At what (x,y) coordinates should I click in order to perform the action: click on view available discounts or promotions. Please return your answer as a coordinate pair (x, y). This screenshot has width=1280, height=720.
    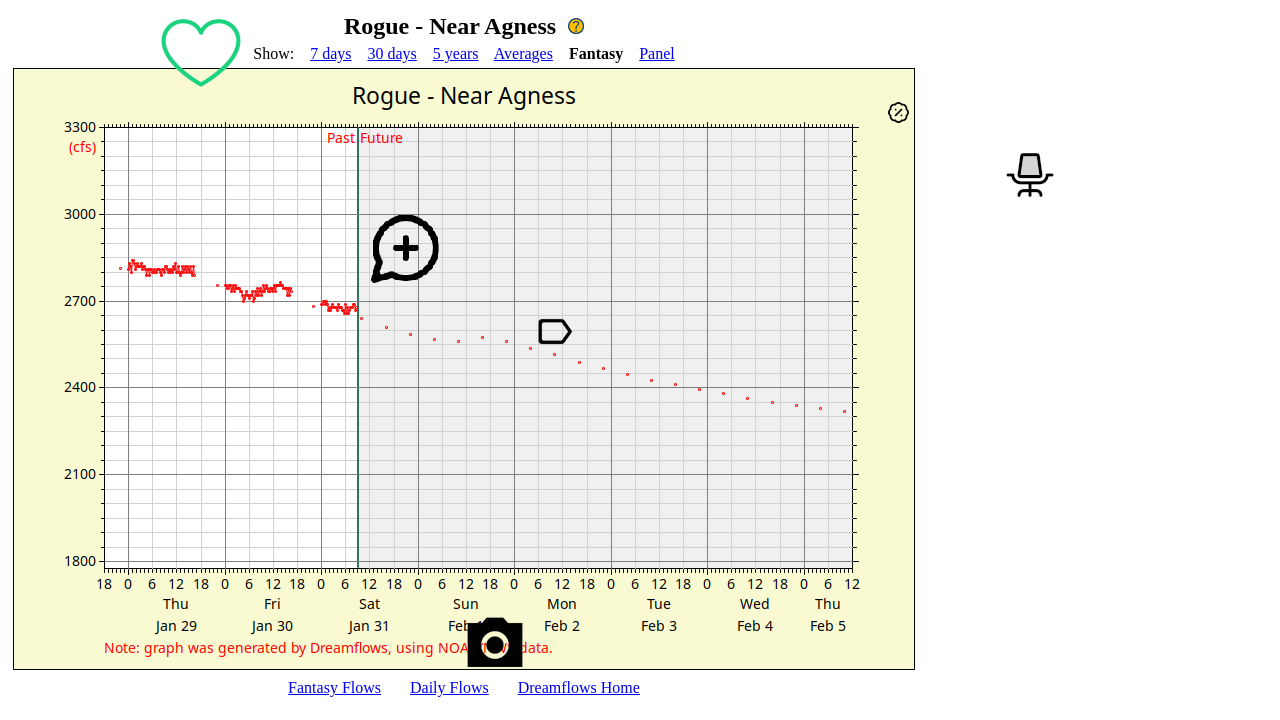
    Looking at the image, I should click on (898, 112).